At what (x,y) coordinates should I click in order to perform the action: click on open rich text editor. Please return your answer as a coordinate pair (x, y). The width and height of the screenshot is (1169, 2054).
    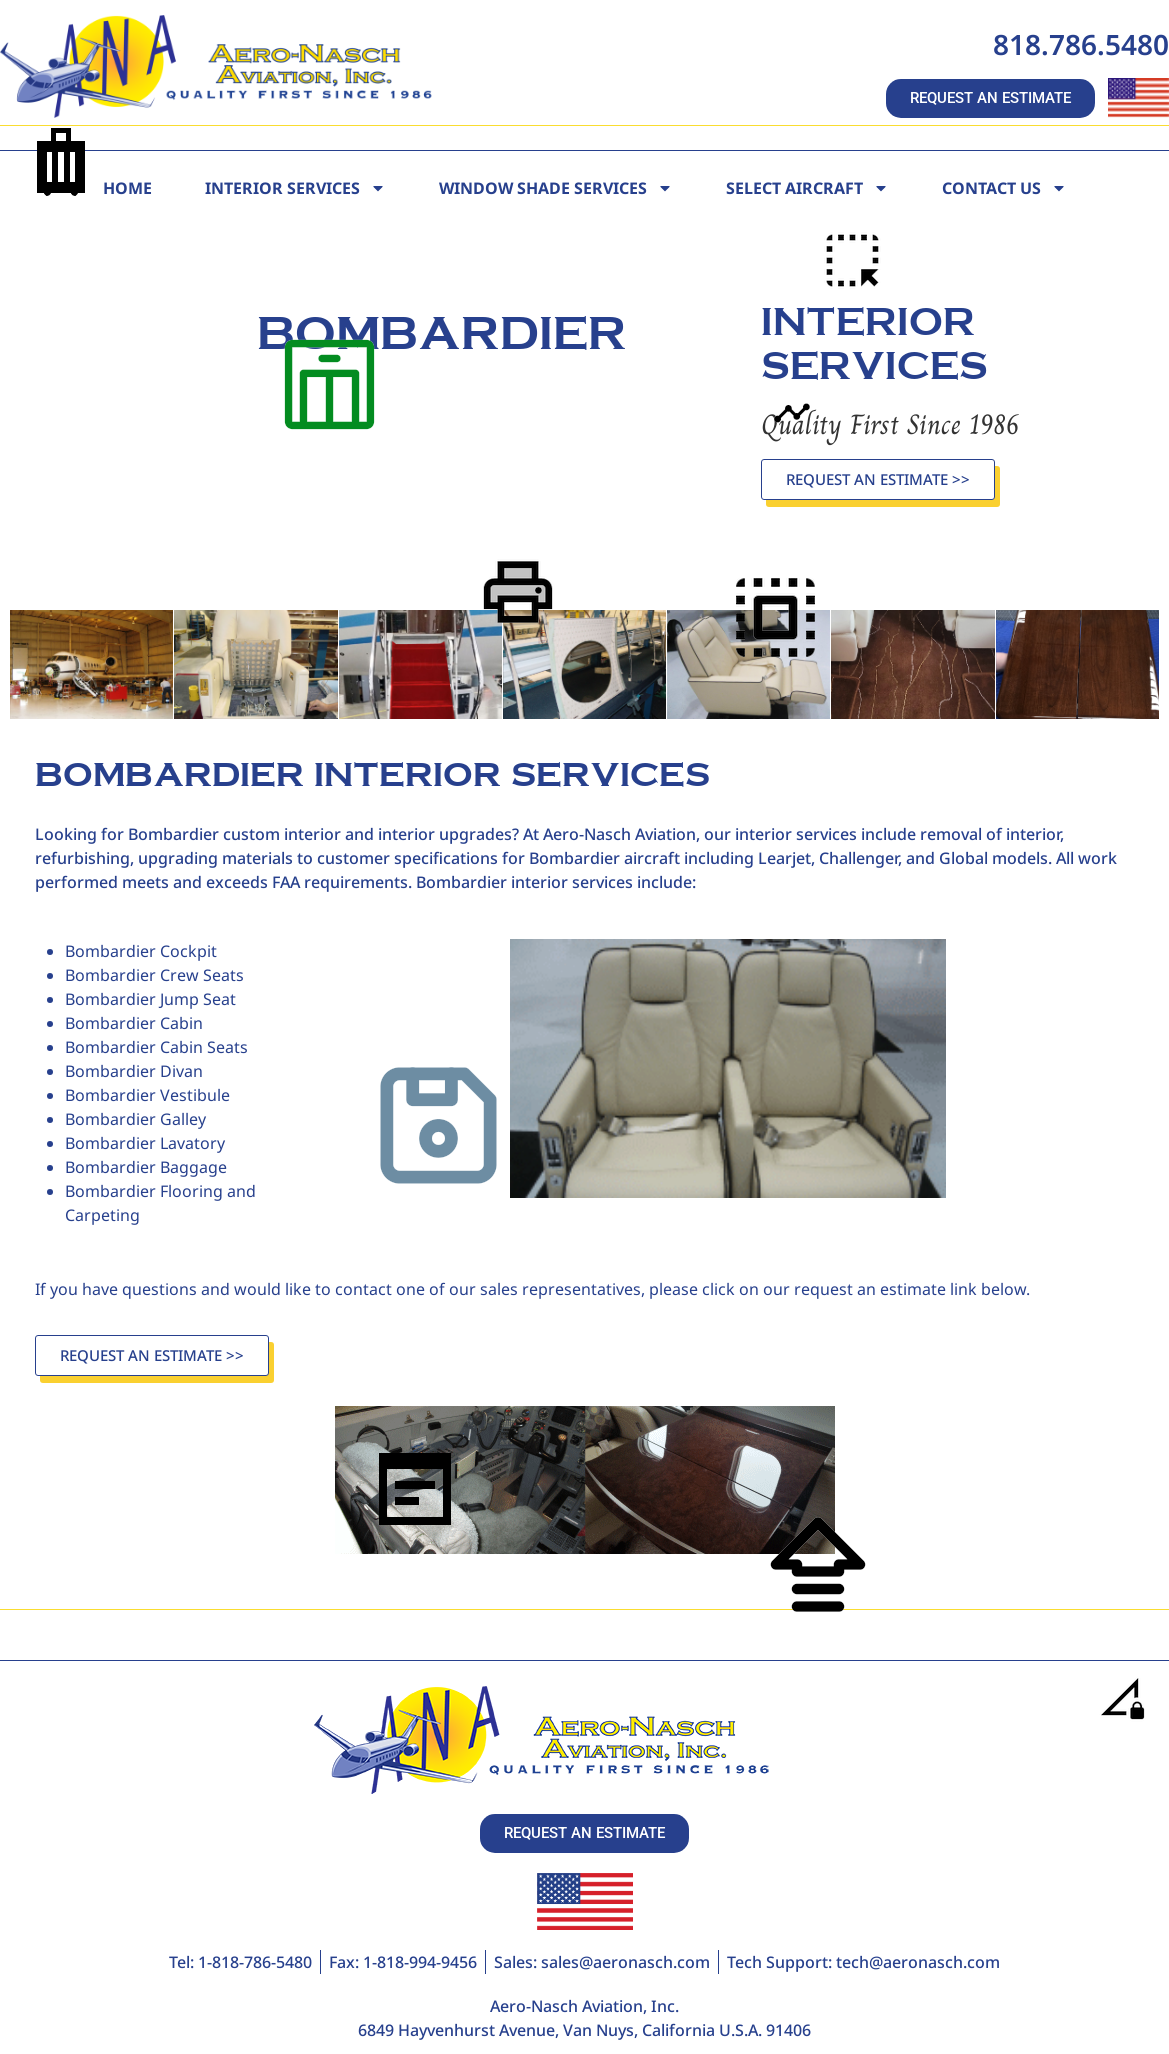
    Looking at the image, I should click on (415, 1489).